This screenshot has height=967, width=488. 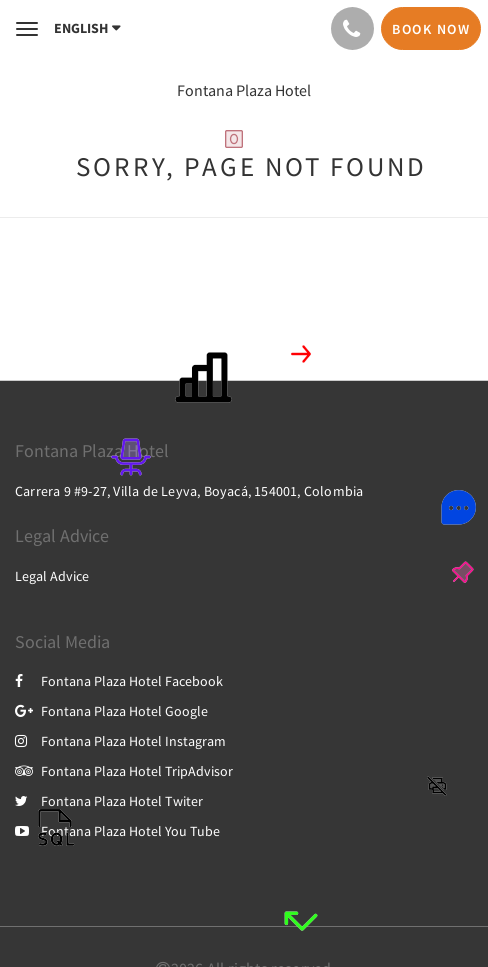 I want to click on open or view an SQL database file, so click(x=55, y=829).